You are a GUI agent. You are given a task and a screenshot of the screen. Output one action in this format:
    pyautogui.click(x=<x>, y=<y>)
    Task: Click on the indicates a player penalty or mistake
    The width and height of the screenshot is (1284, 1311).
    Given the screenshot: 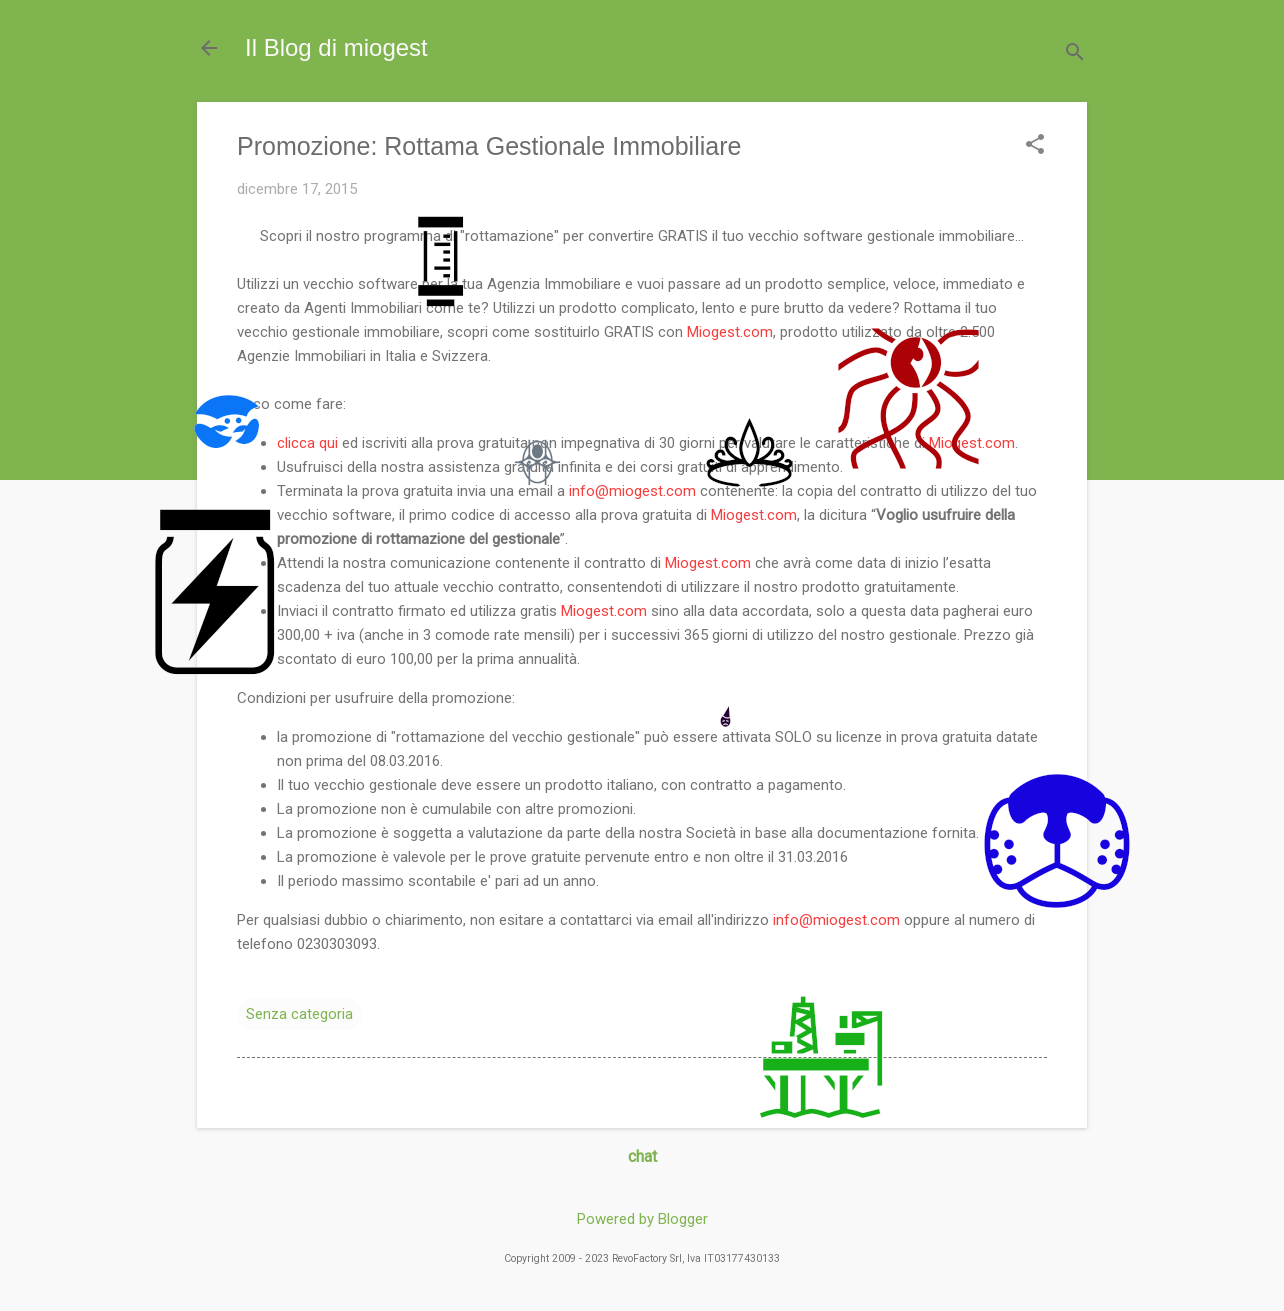 What is the action you would take?
    pyautogui.click(x=725, y=716)
    